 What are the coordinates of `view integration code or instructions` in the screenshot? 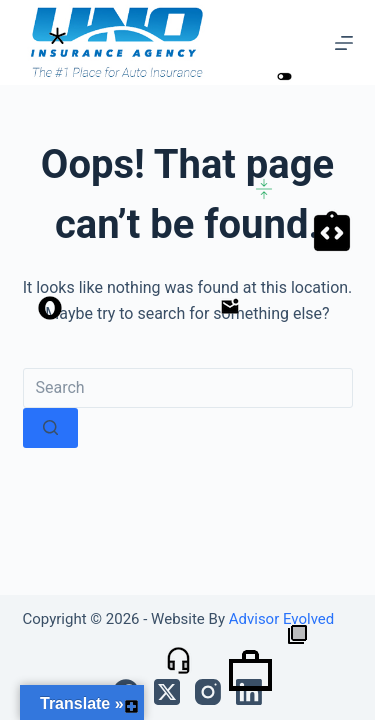 It's located at (332, 233).